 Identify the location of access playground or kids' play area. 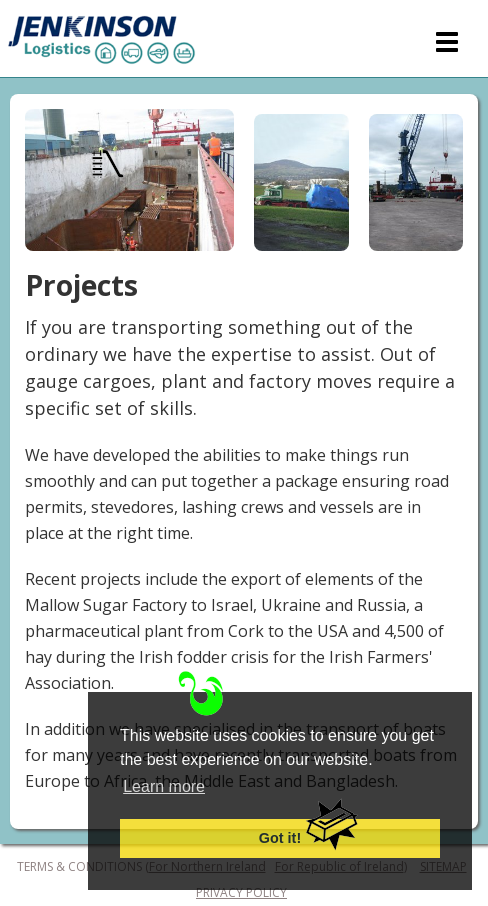
(107, 161).